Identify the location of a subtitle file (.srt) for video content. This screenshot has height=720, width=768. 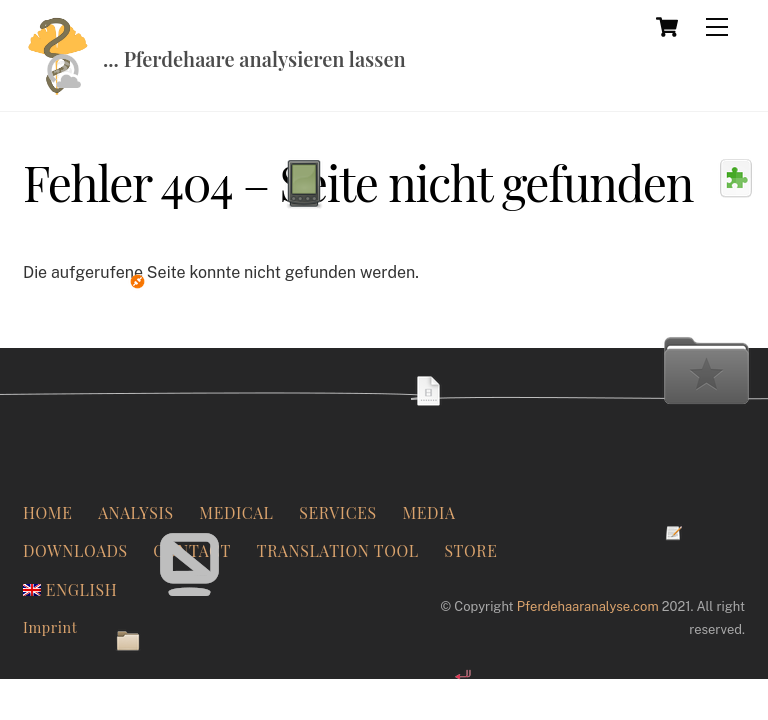
(428, 391).